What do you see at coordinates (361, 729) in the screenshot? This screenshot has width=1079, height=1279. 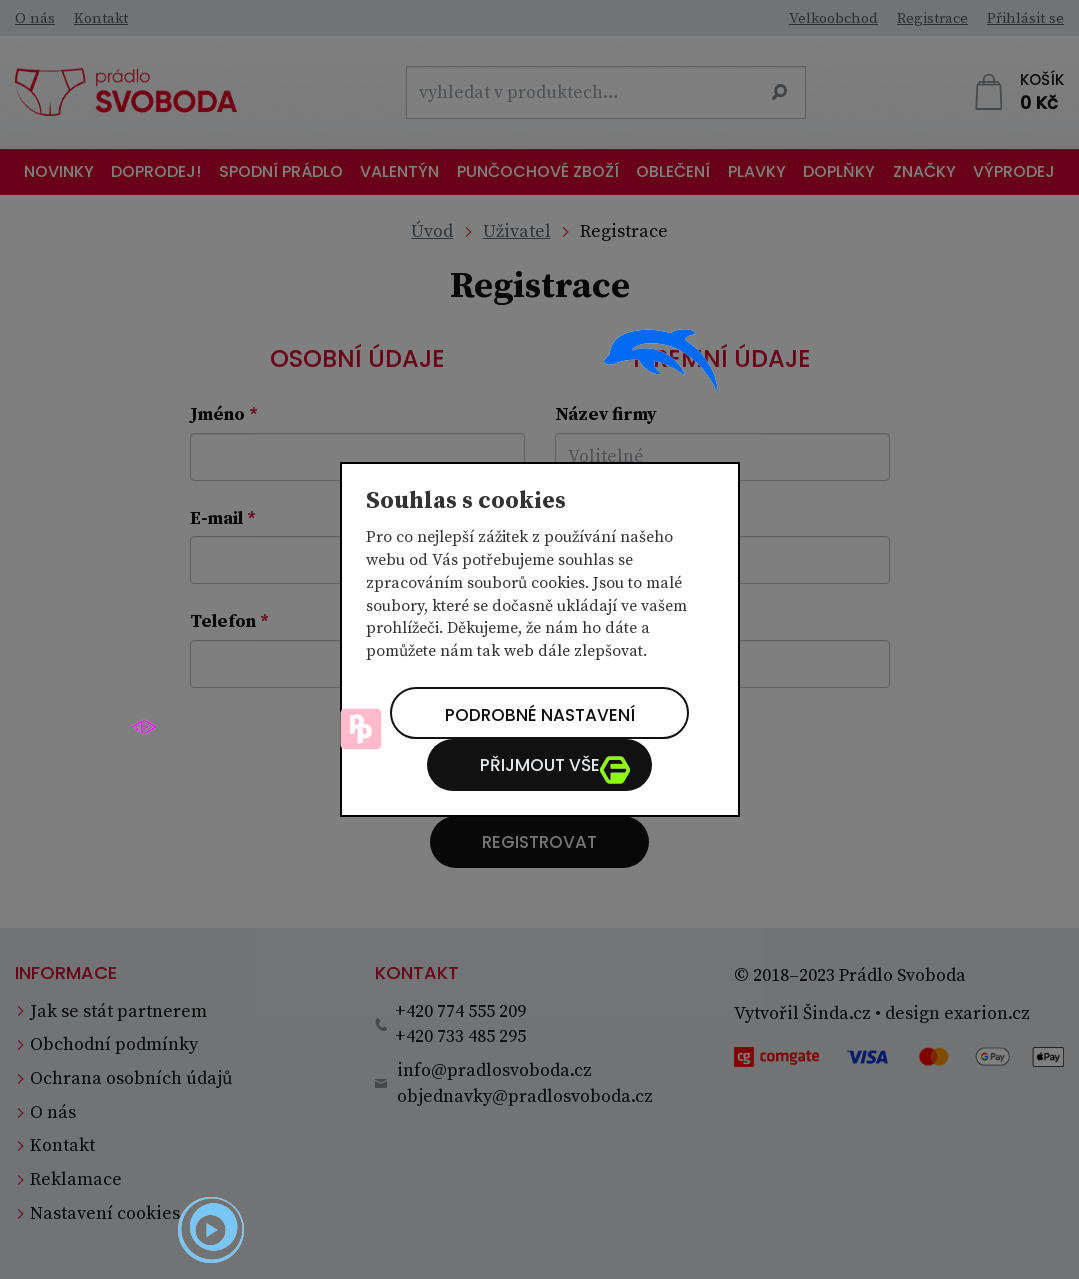 I see `pied piper company logo` at bounding box center [361, 729].